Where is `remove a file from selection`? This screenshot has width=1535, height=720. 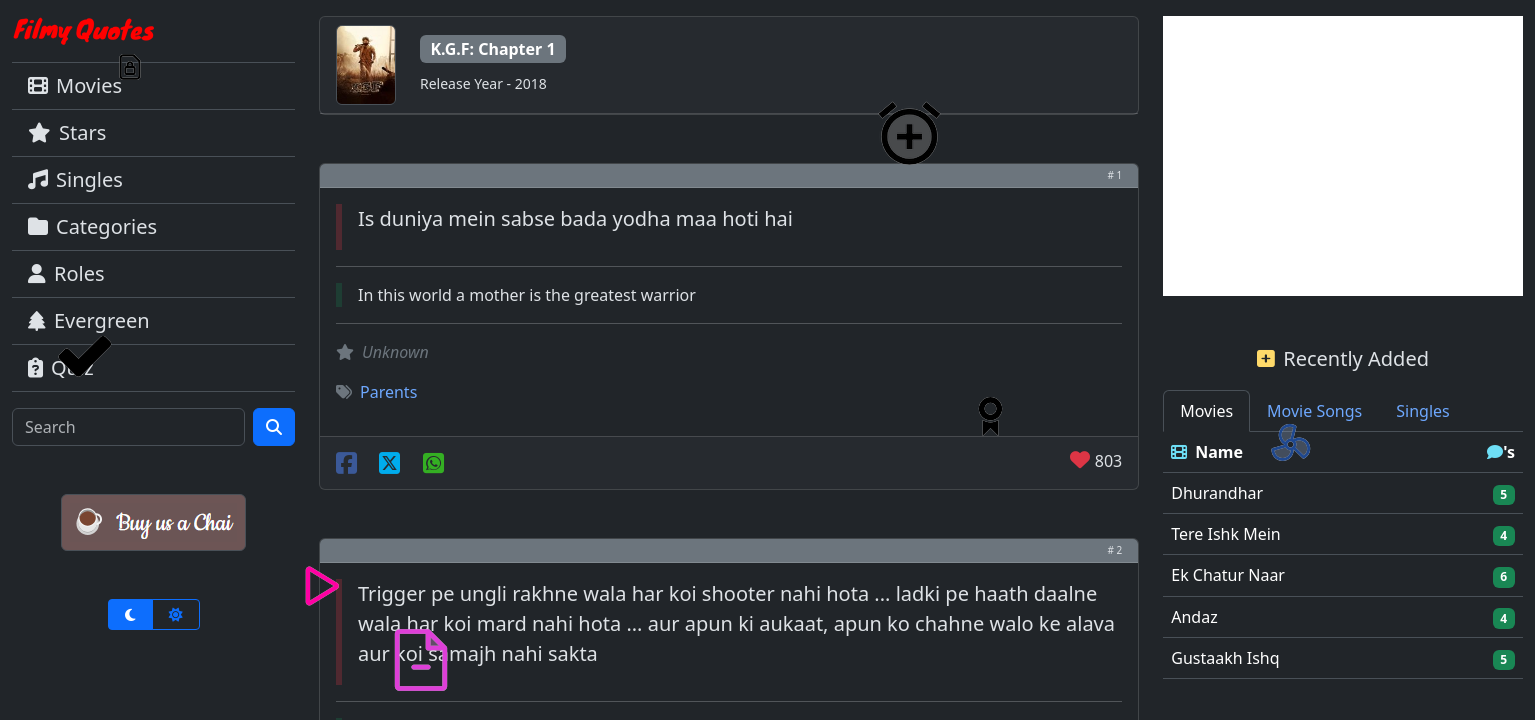
remove a file from selection is located at coordinates (421, 660).